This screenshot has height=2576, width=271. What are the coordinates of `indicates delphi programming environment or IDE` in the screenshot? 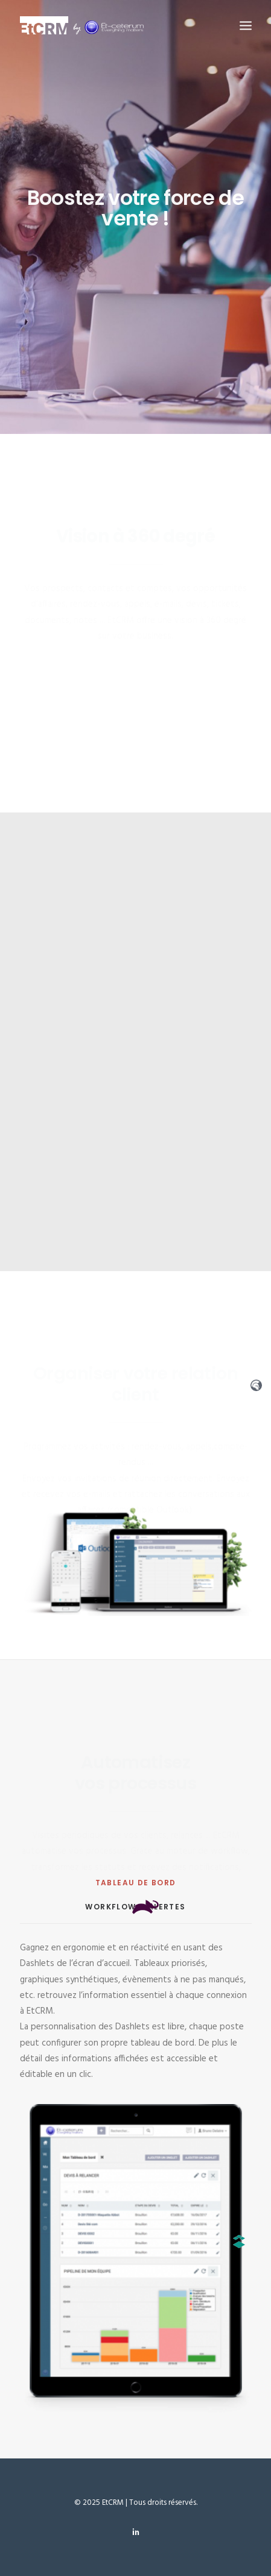 It's located at (256, 1385).